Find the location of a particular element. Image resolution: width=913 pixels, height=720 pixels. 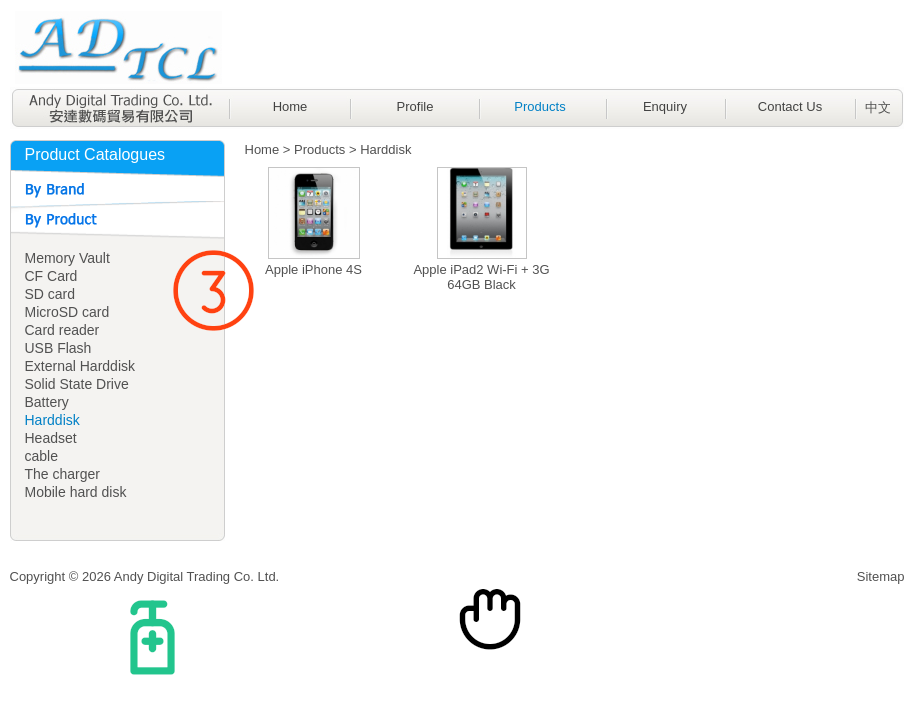

drag to reorder or move an item is located at coordinates (490, 611).